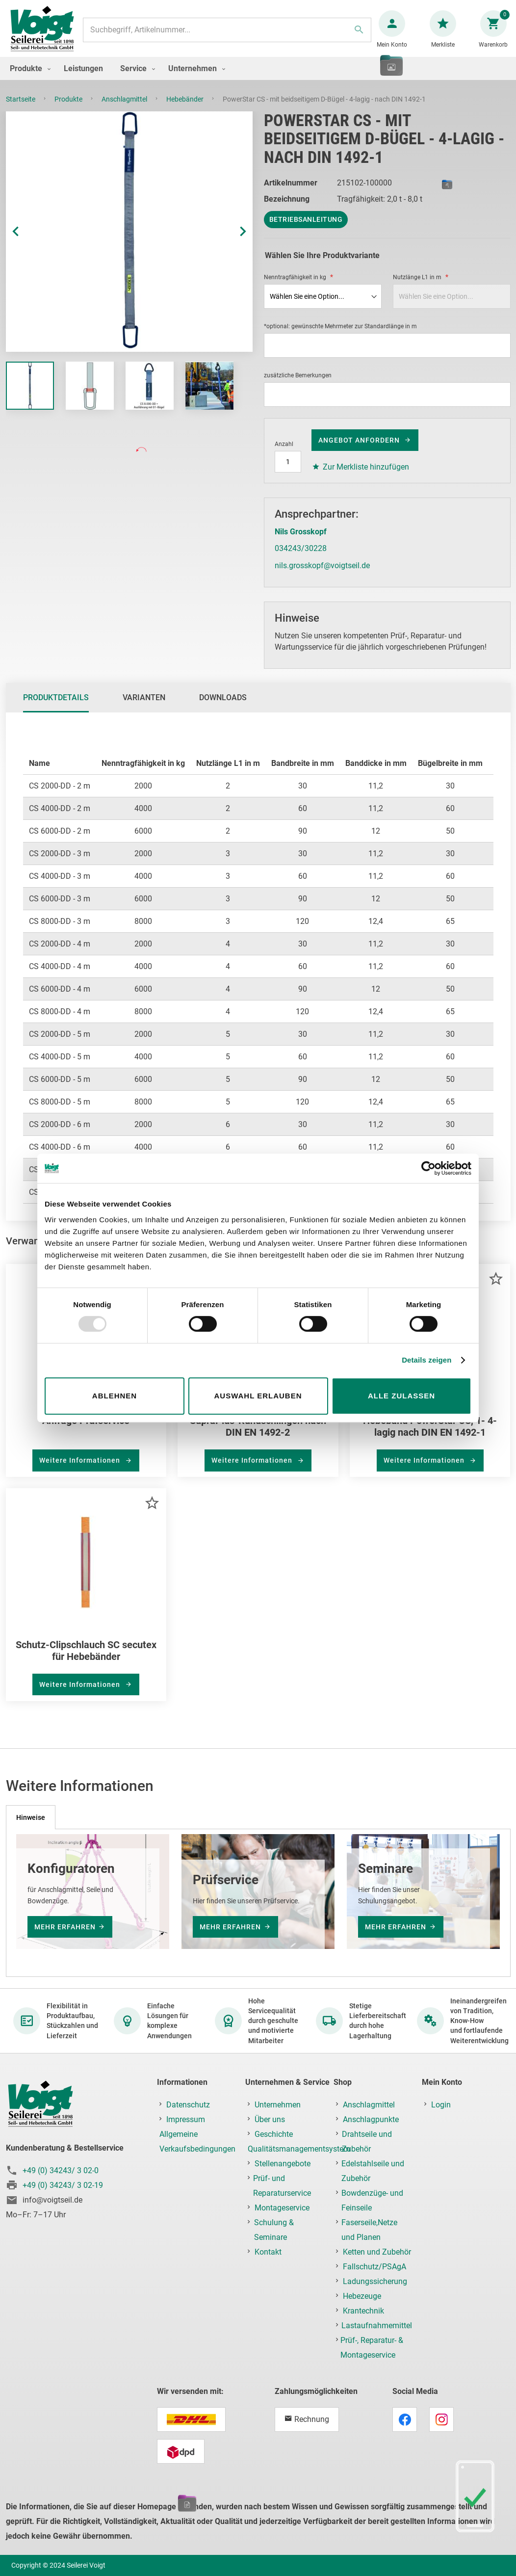  Describe the element at coordinates (141, 449) in the screenshot. I see `undo the last action` at that location.